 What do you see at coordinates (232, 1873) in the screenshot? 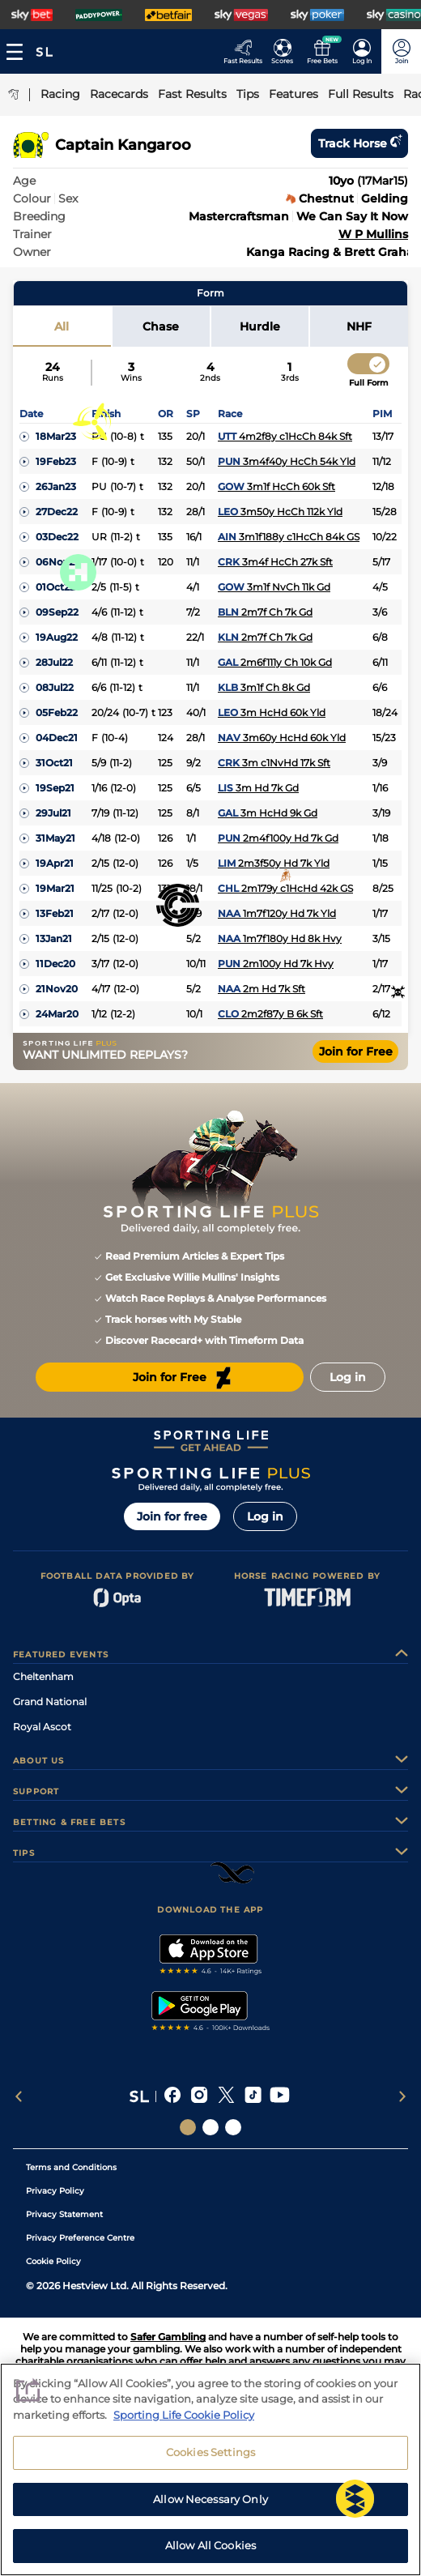
I see `backendless platform logo` at bounding box center [232, 1873].